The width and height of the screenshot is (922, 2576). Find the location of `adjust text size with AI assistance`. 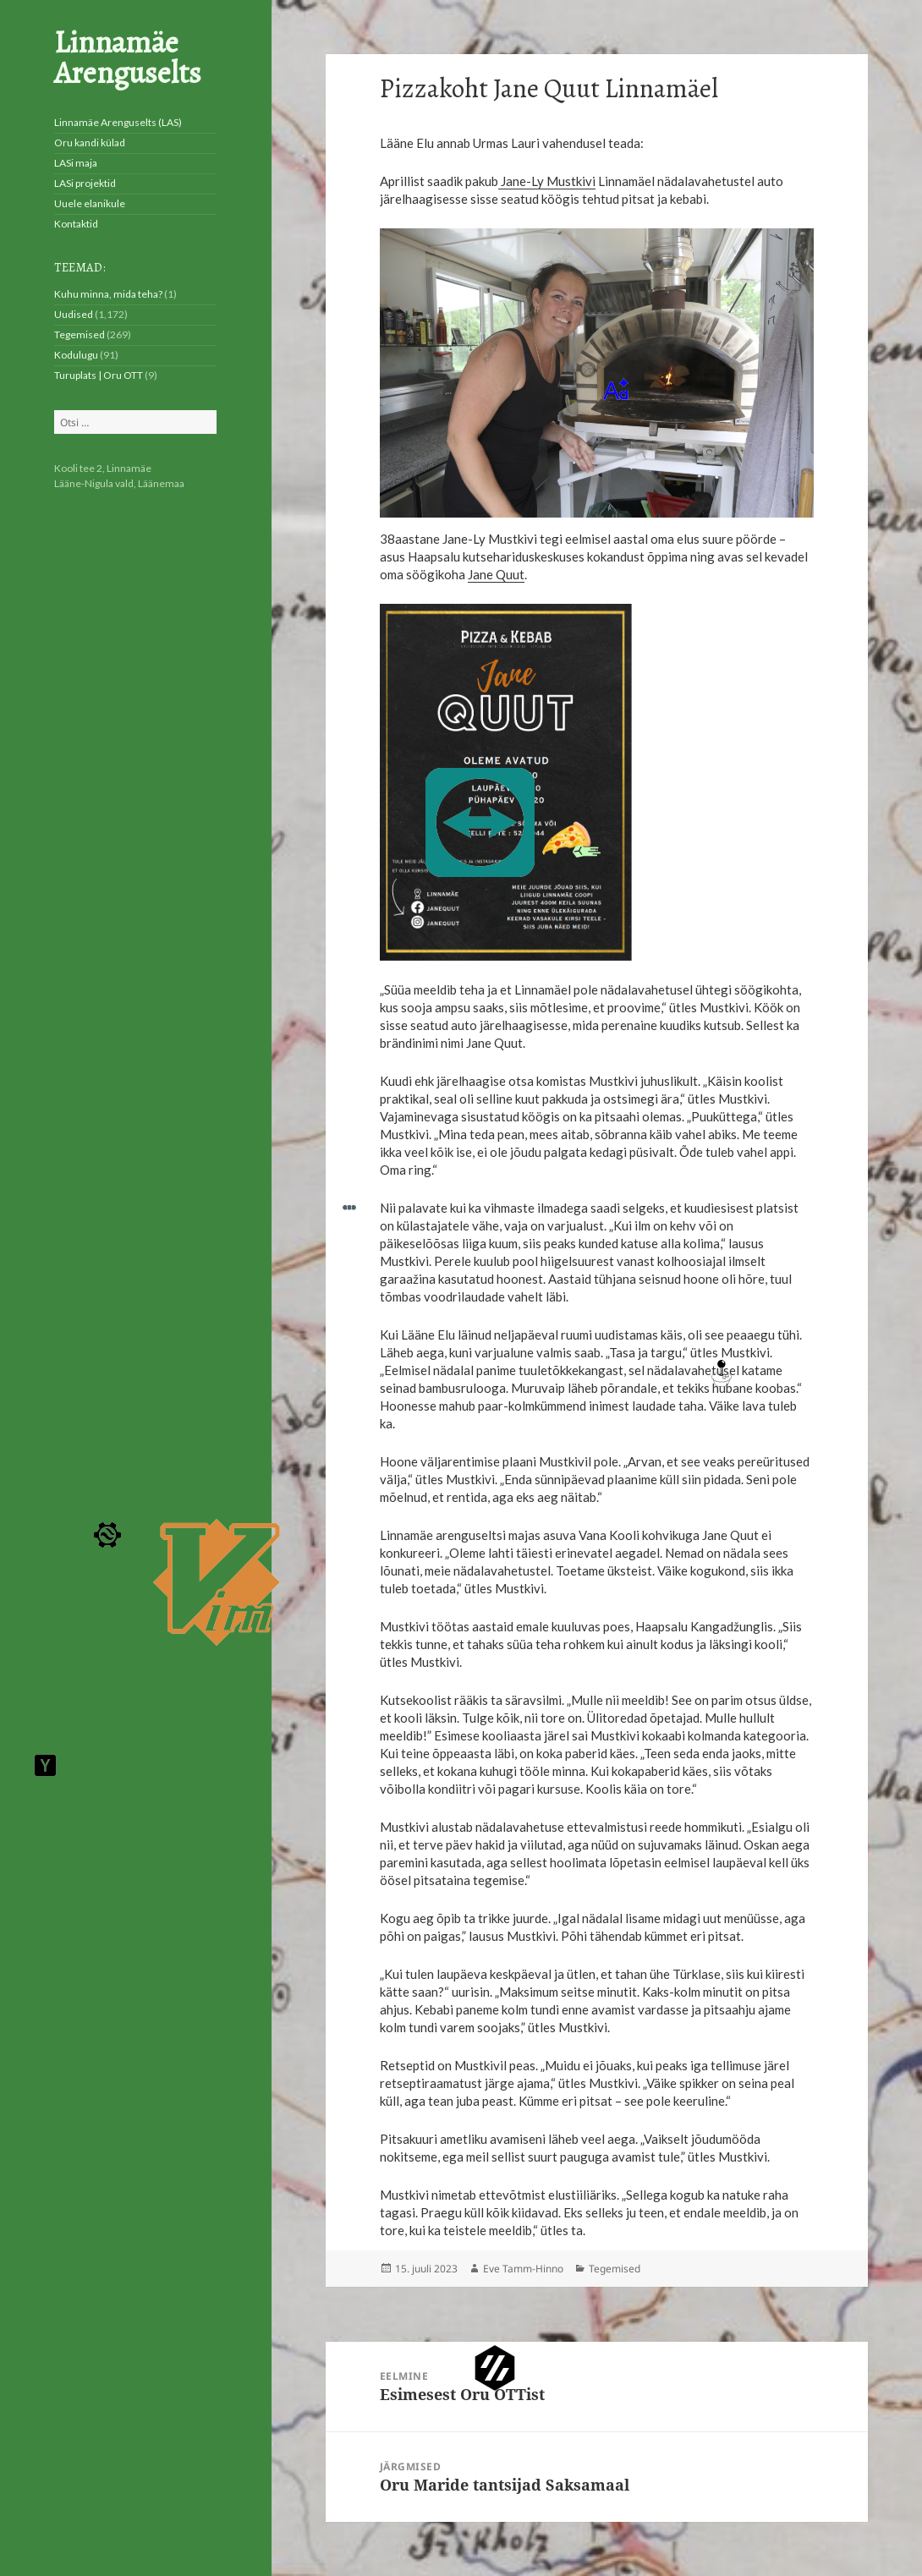

adjust text size with AI assistance is located at coordinates (616, 391).